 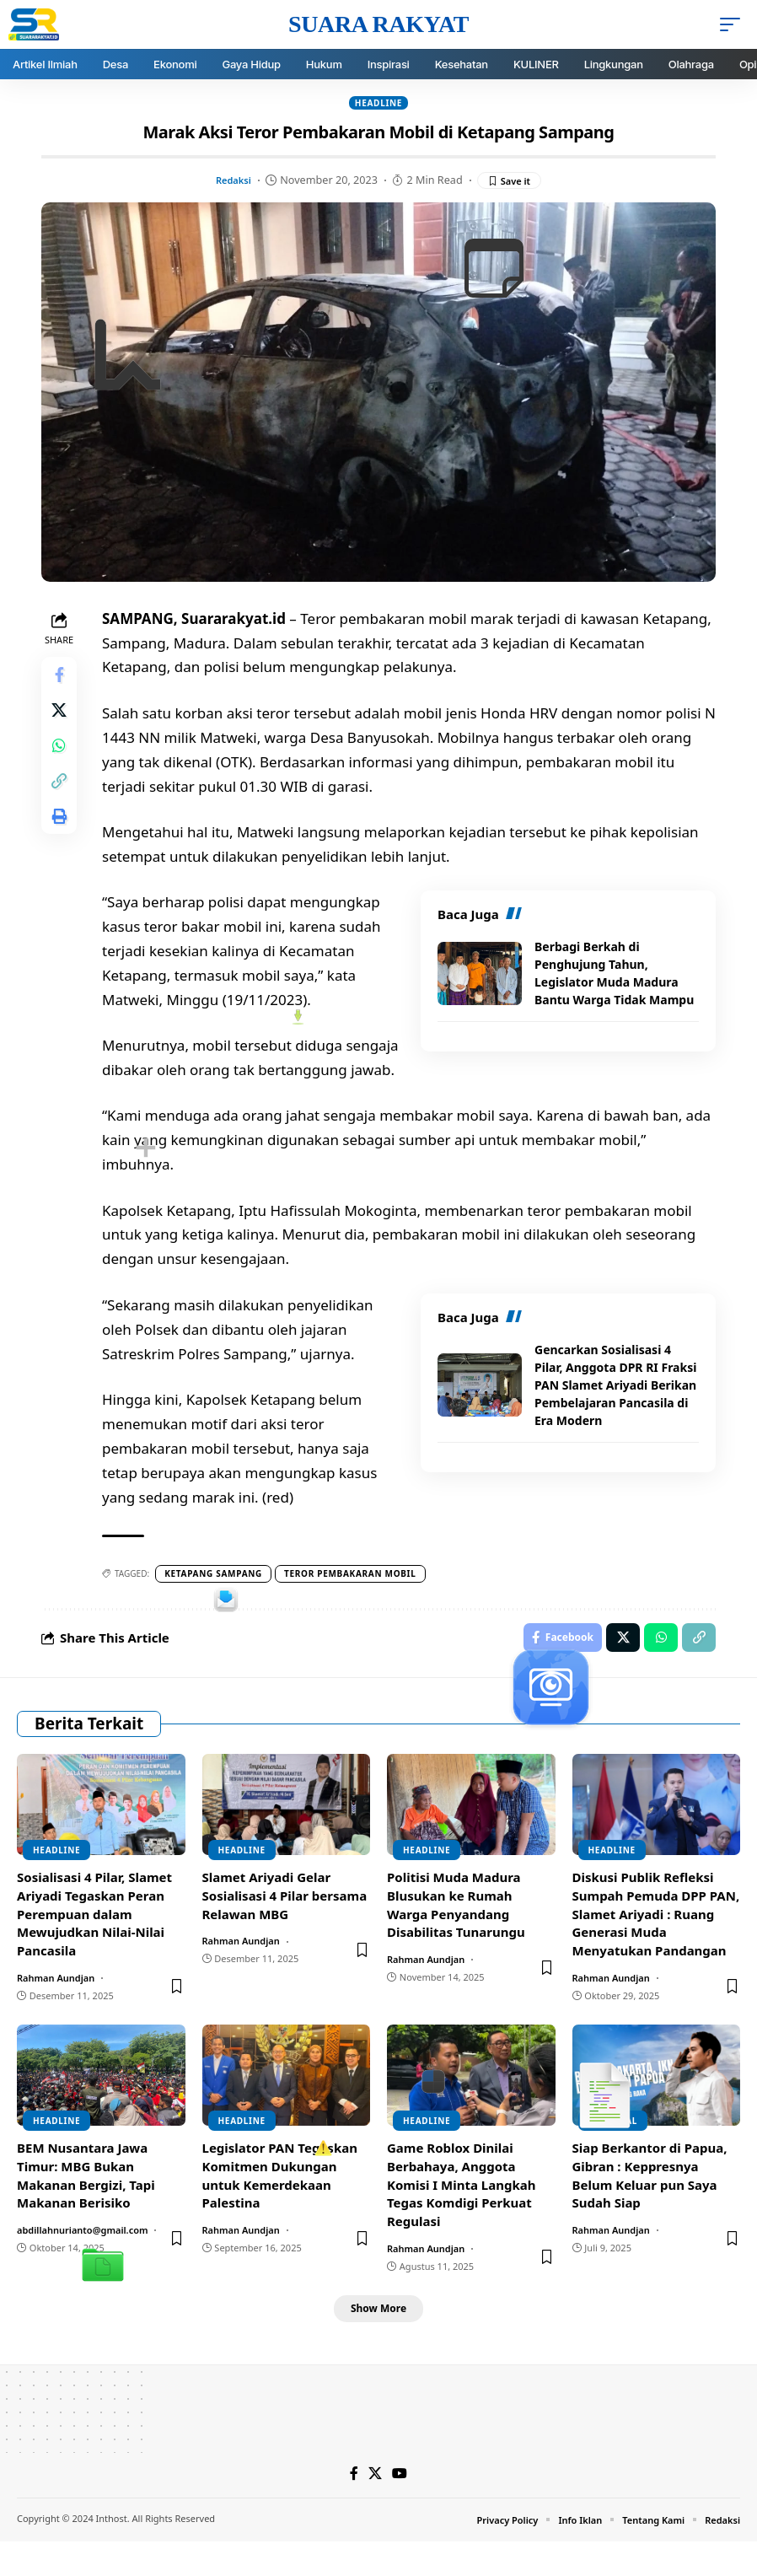 What do you see at coordinates (604, 2096) in the screenshot?
I see `a COBOL source code file` at bounding box center [604, 2096].